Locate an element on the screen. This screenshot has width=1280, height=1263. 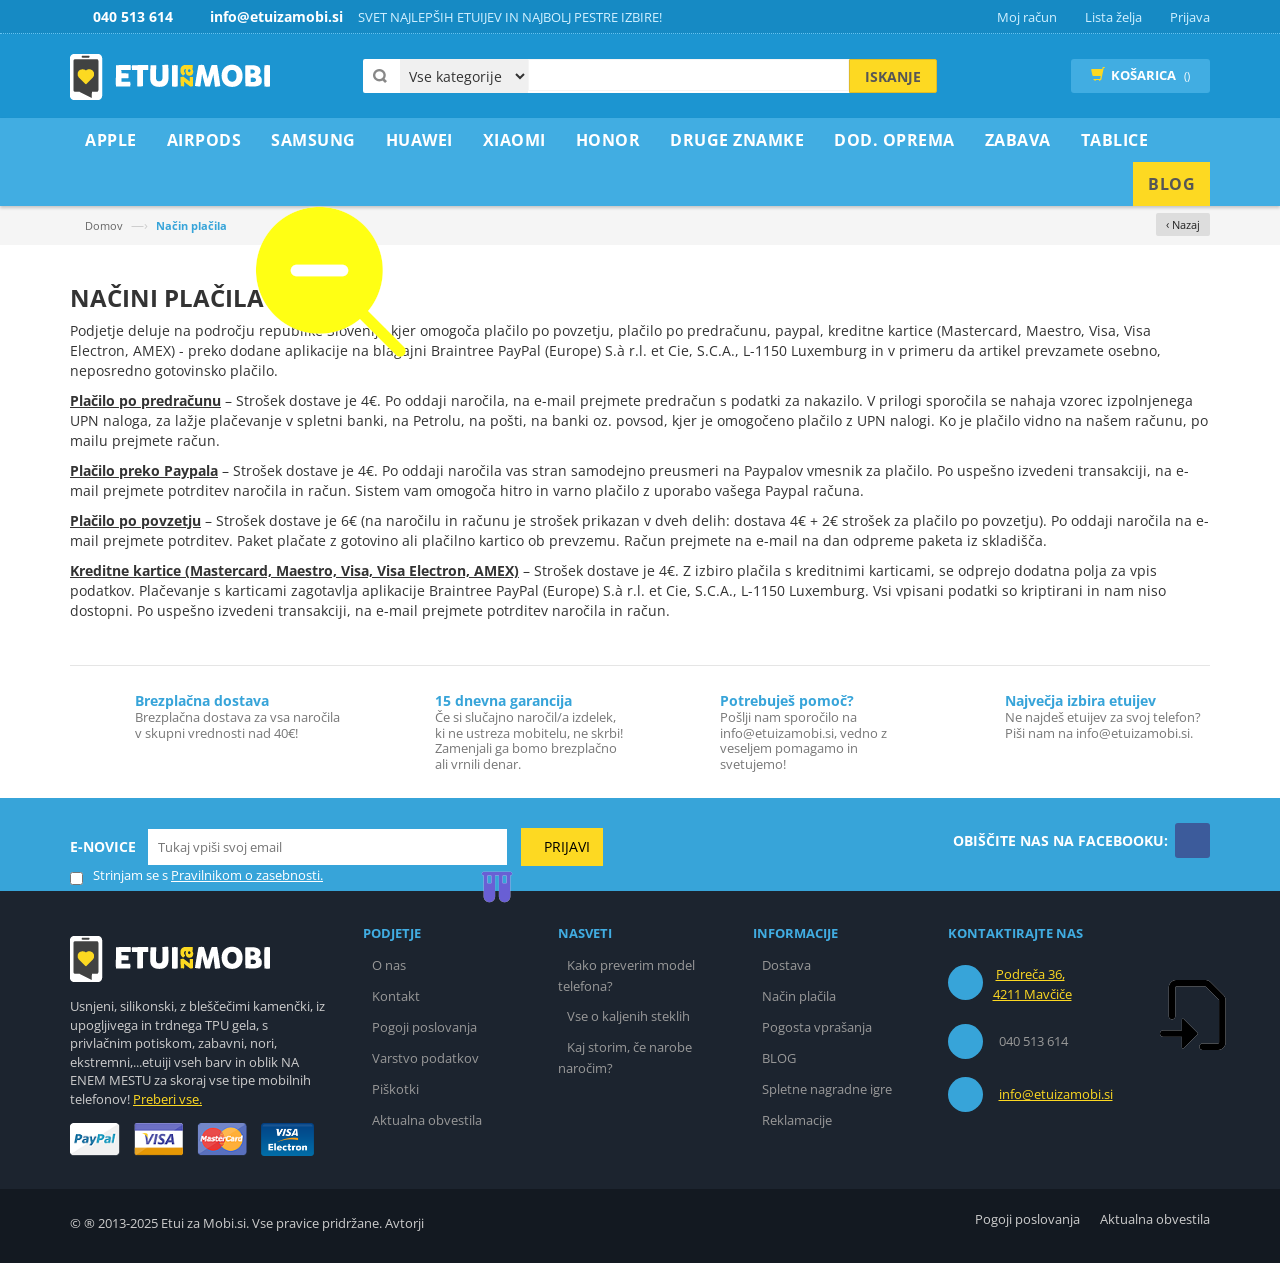
indicates a file has been moved to another location is located at coordinates (1195, 1015).